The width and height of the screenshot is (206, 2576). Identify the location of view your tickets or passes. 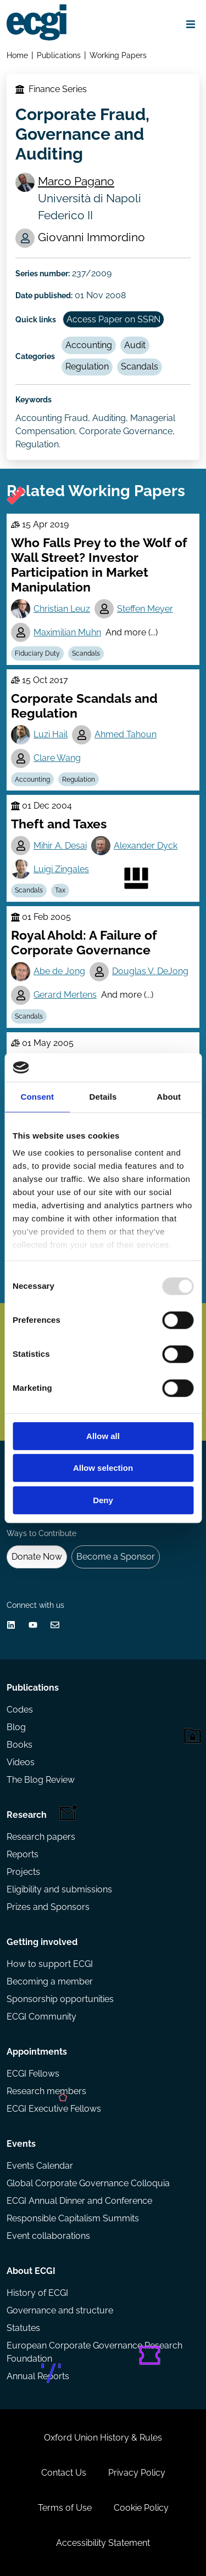
(149, 2355).